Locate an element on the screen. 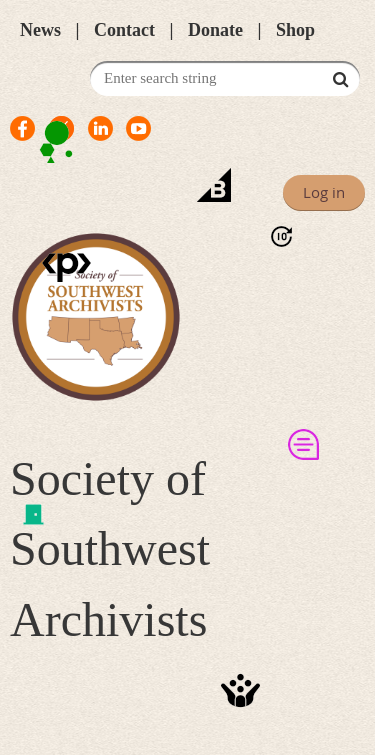 This screenshot has height=755, width=375. skip forward 10 seconds is located at coordinates (281, 236).